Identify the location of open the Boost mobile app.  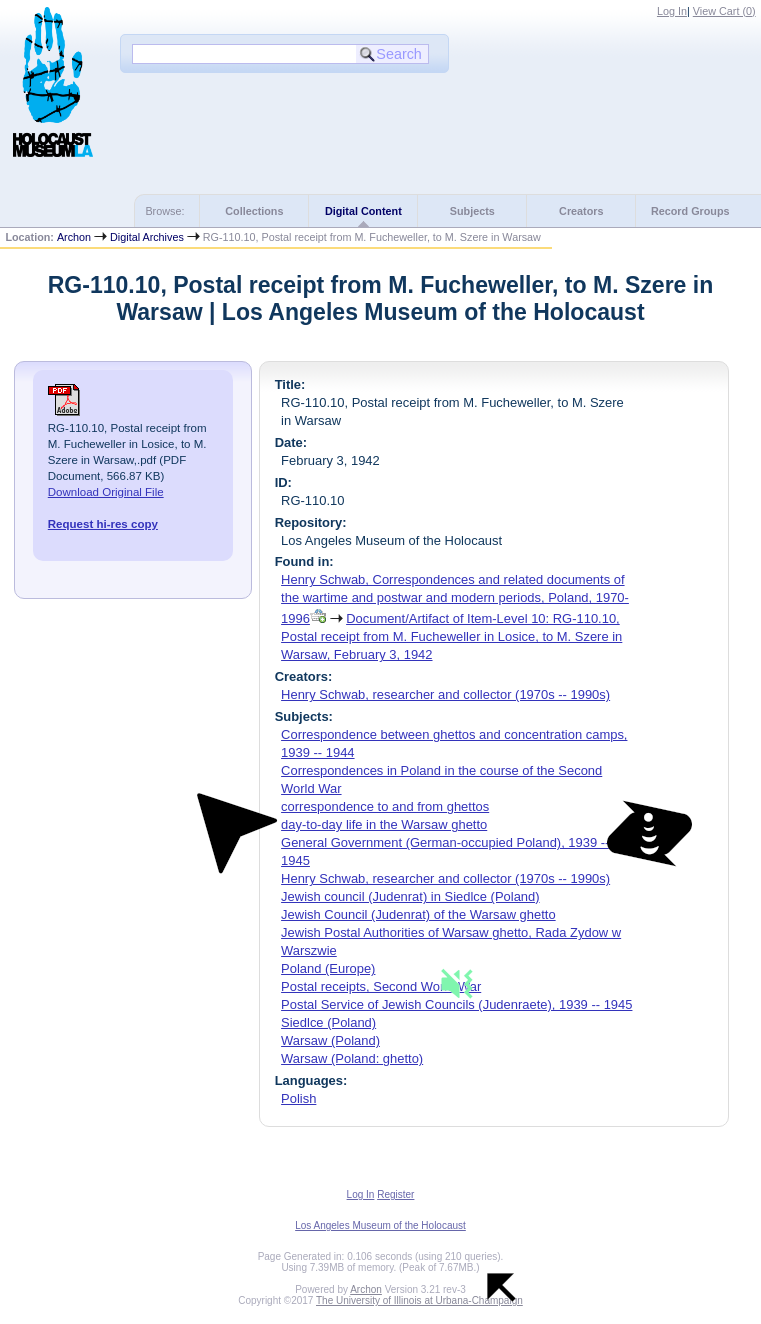
(649, 833).